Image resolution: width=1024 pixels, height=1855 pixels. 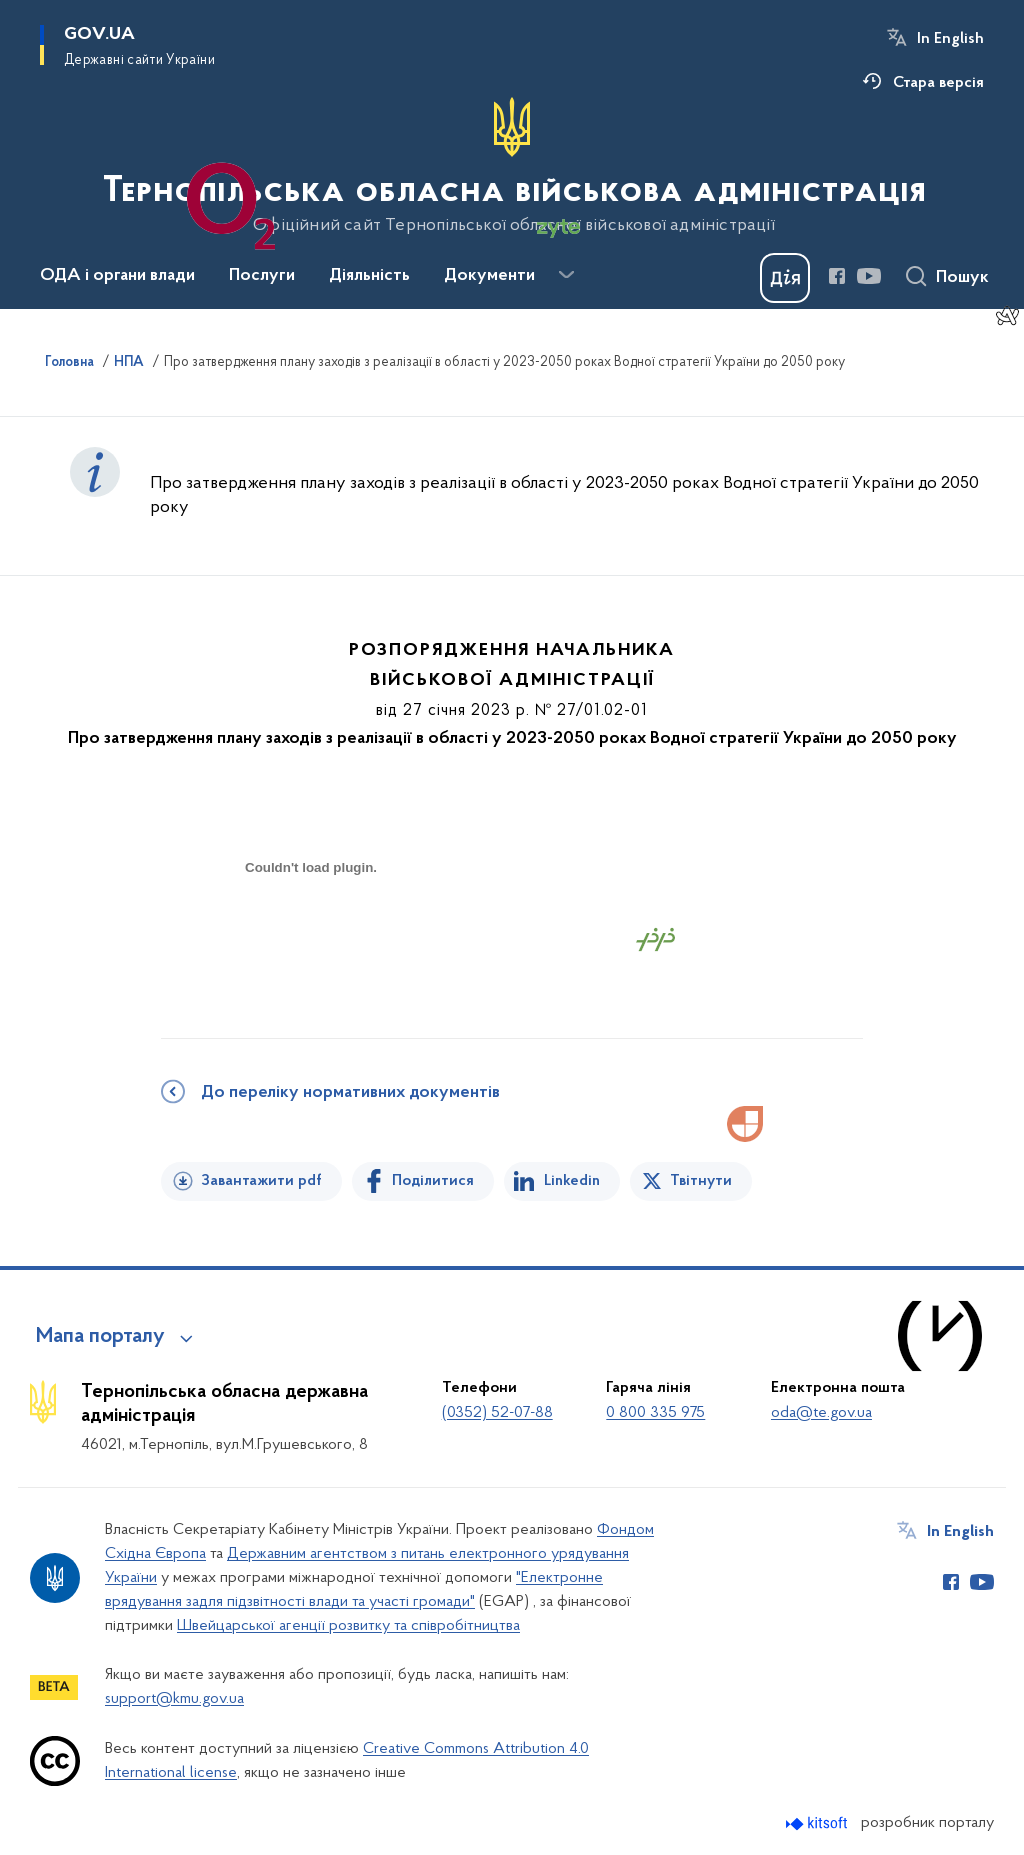 What do you see at coordinates (655, 939) in the screenshot?
I see `PaddlePaddle deep learning framework logo` at bounding box center [655, 939].